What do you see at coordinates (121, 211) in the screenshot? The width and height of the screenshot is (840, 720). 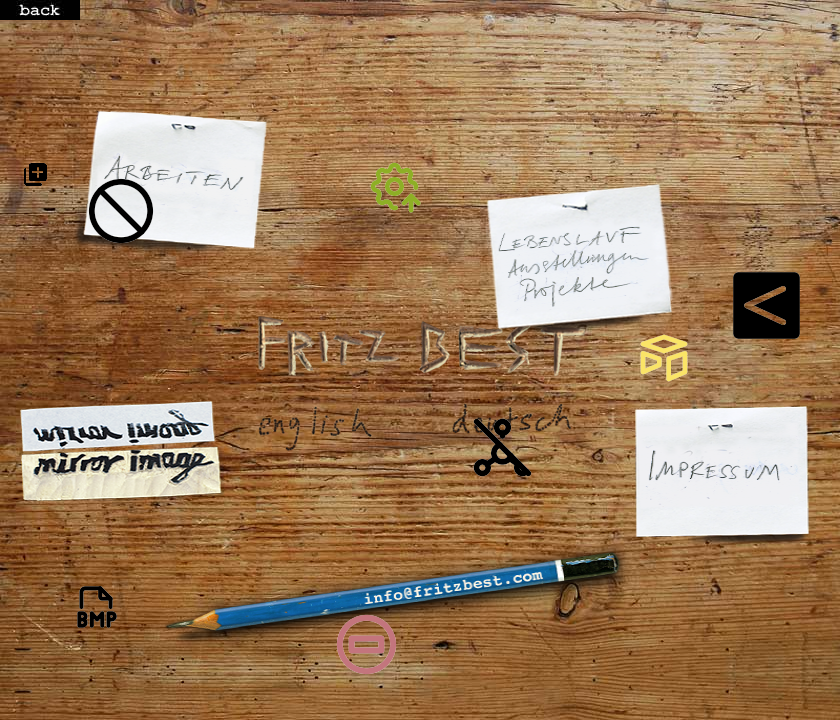 I see `indicates a blocked or prohibited action` at bounding box center [121, 211].